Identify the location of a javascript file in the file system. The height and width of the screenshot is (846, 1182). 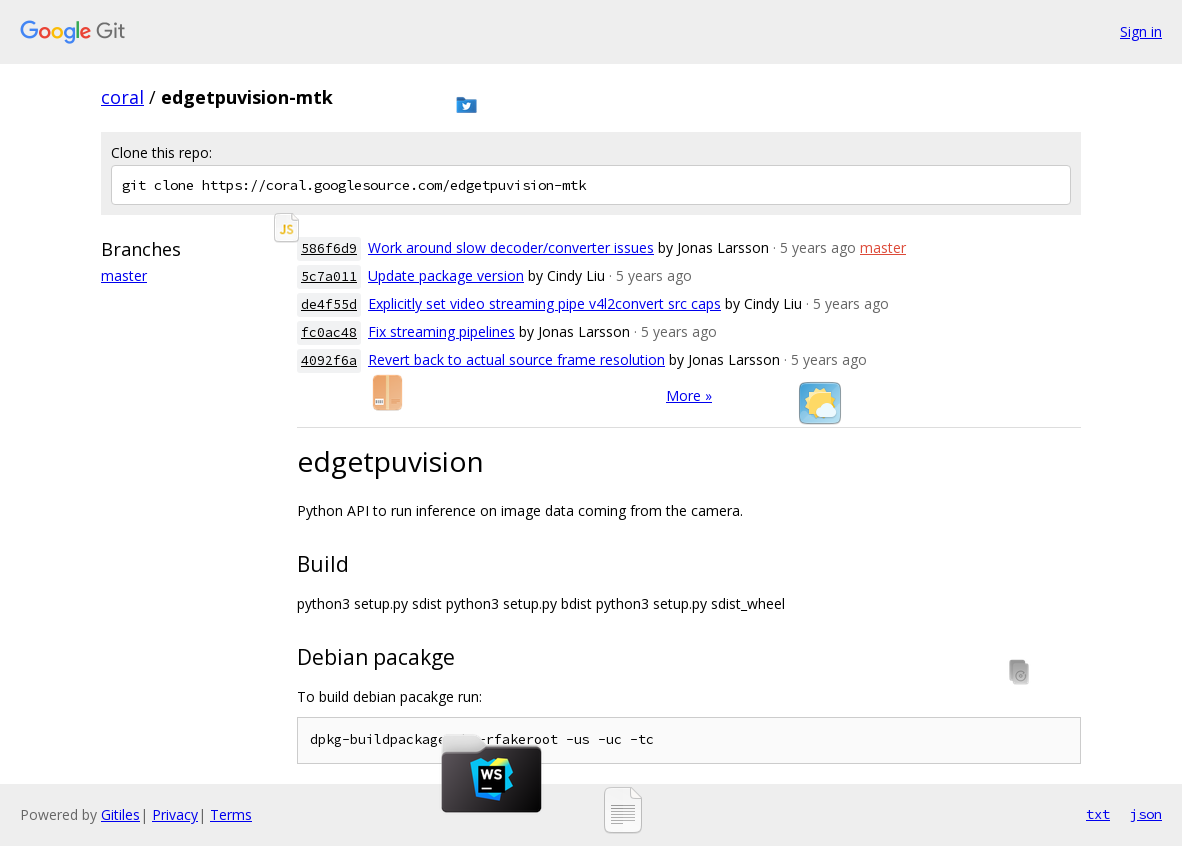
(286, 227).